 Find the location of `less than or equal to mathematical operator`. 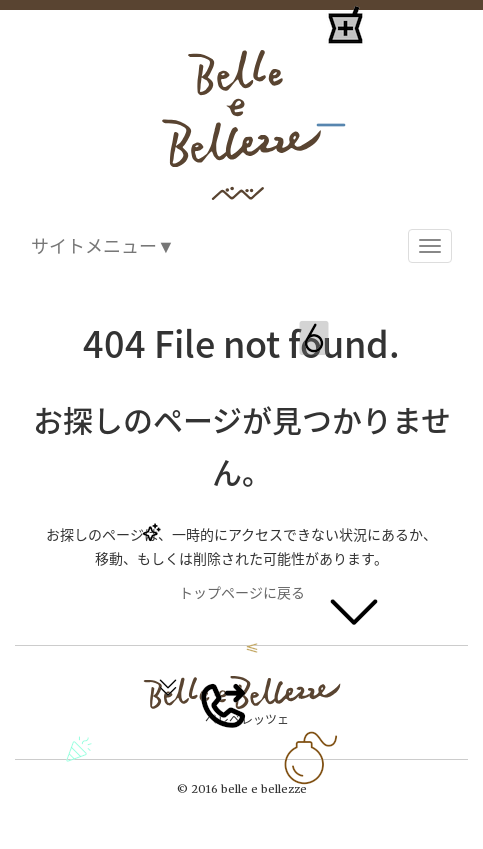

less than or equal to mathematical operator is located at coordinates (252, 648).